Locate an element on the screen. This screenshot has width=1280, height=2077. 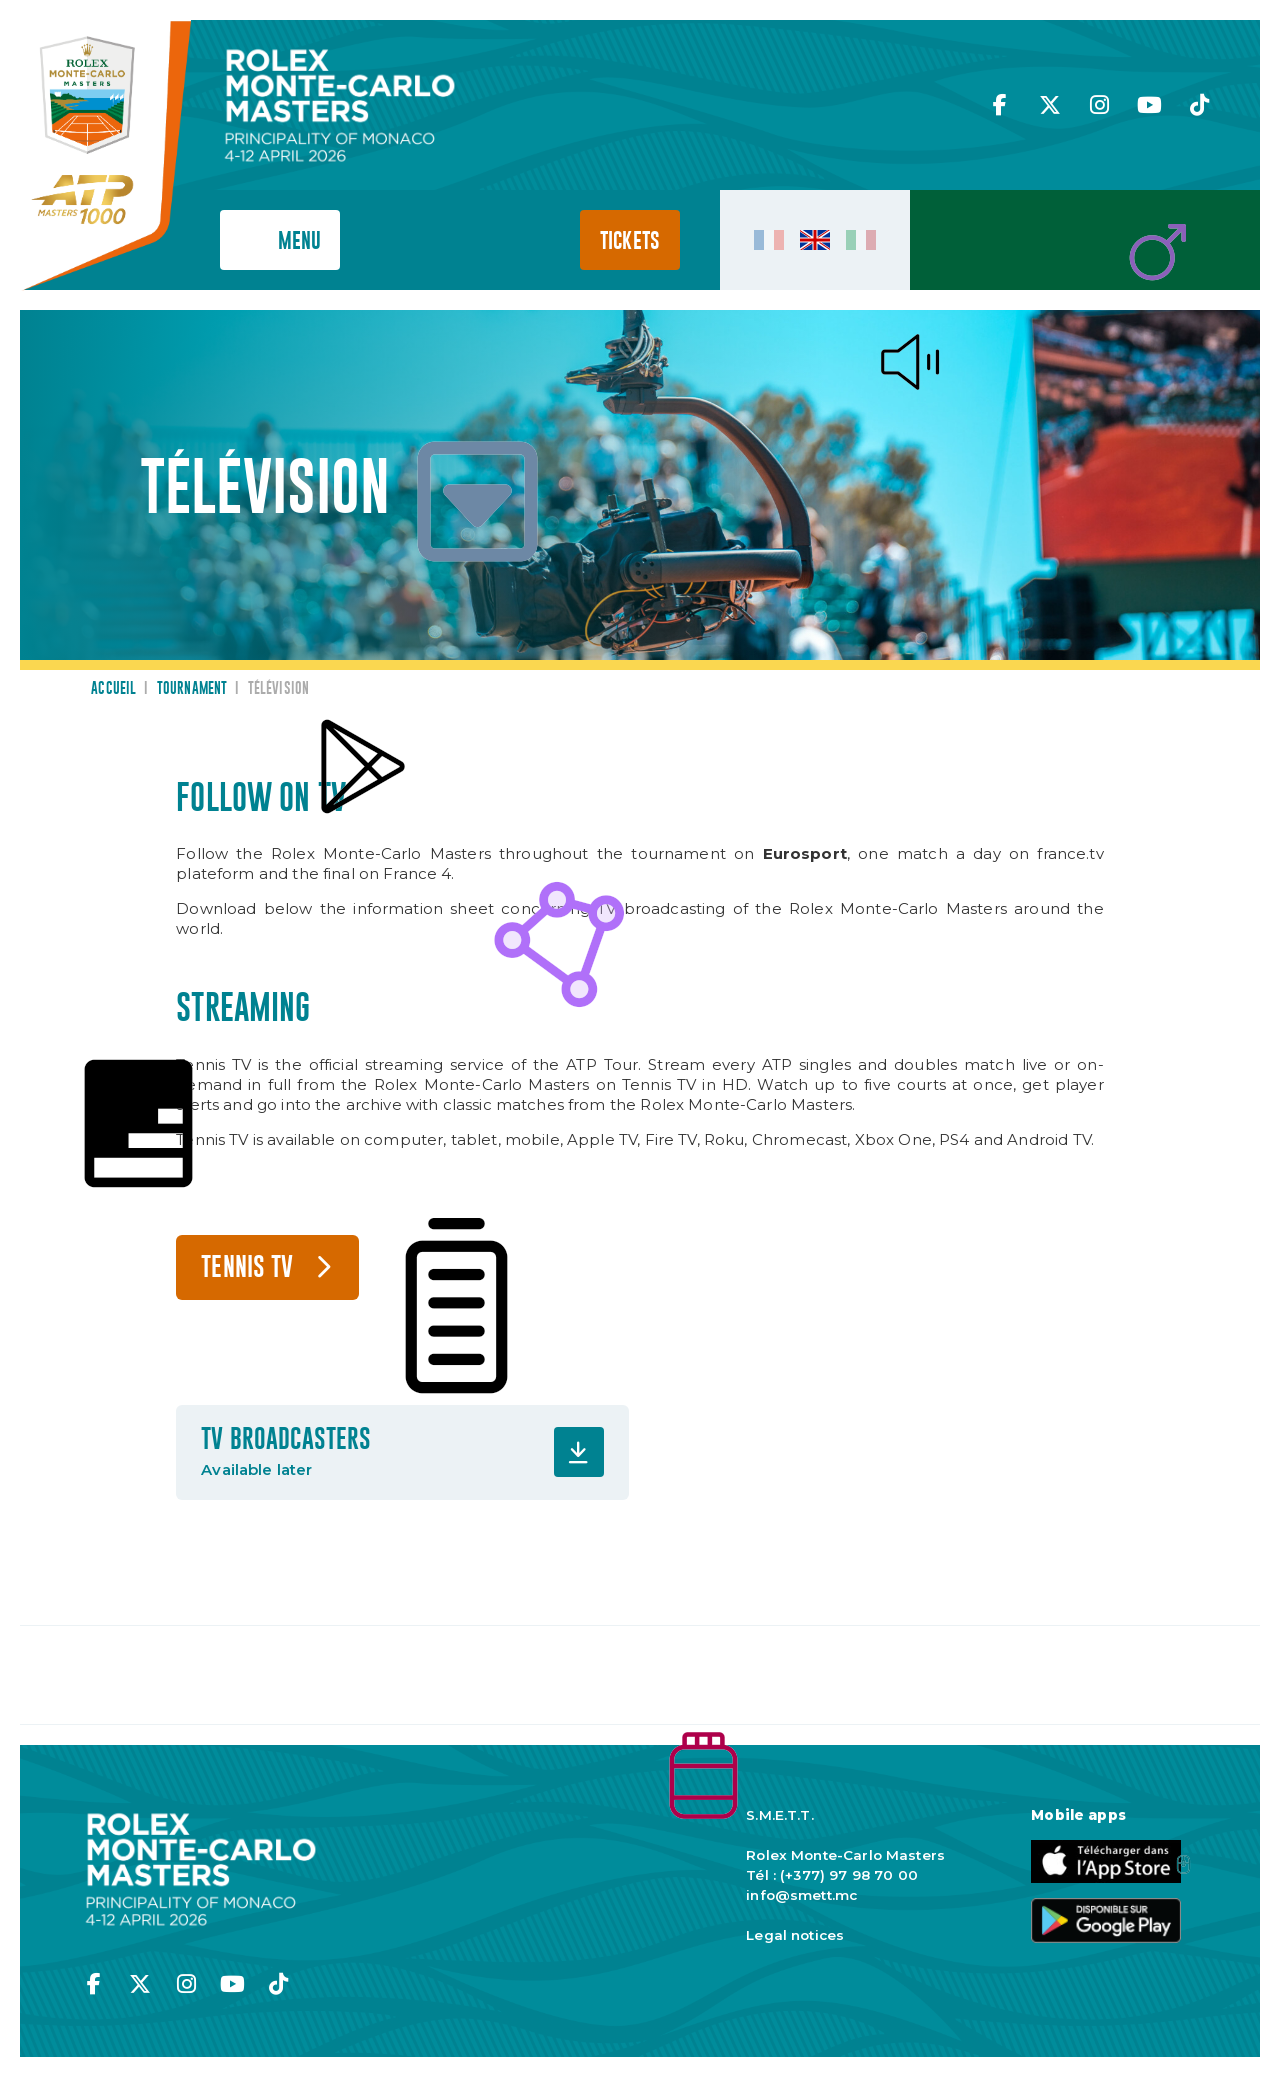
indicates middle mouse button click action is located at coordinates (1183, 1864).